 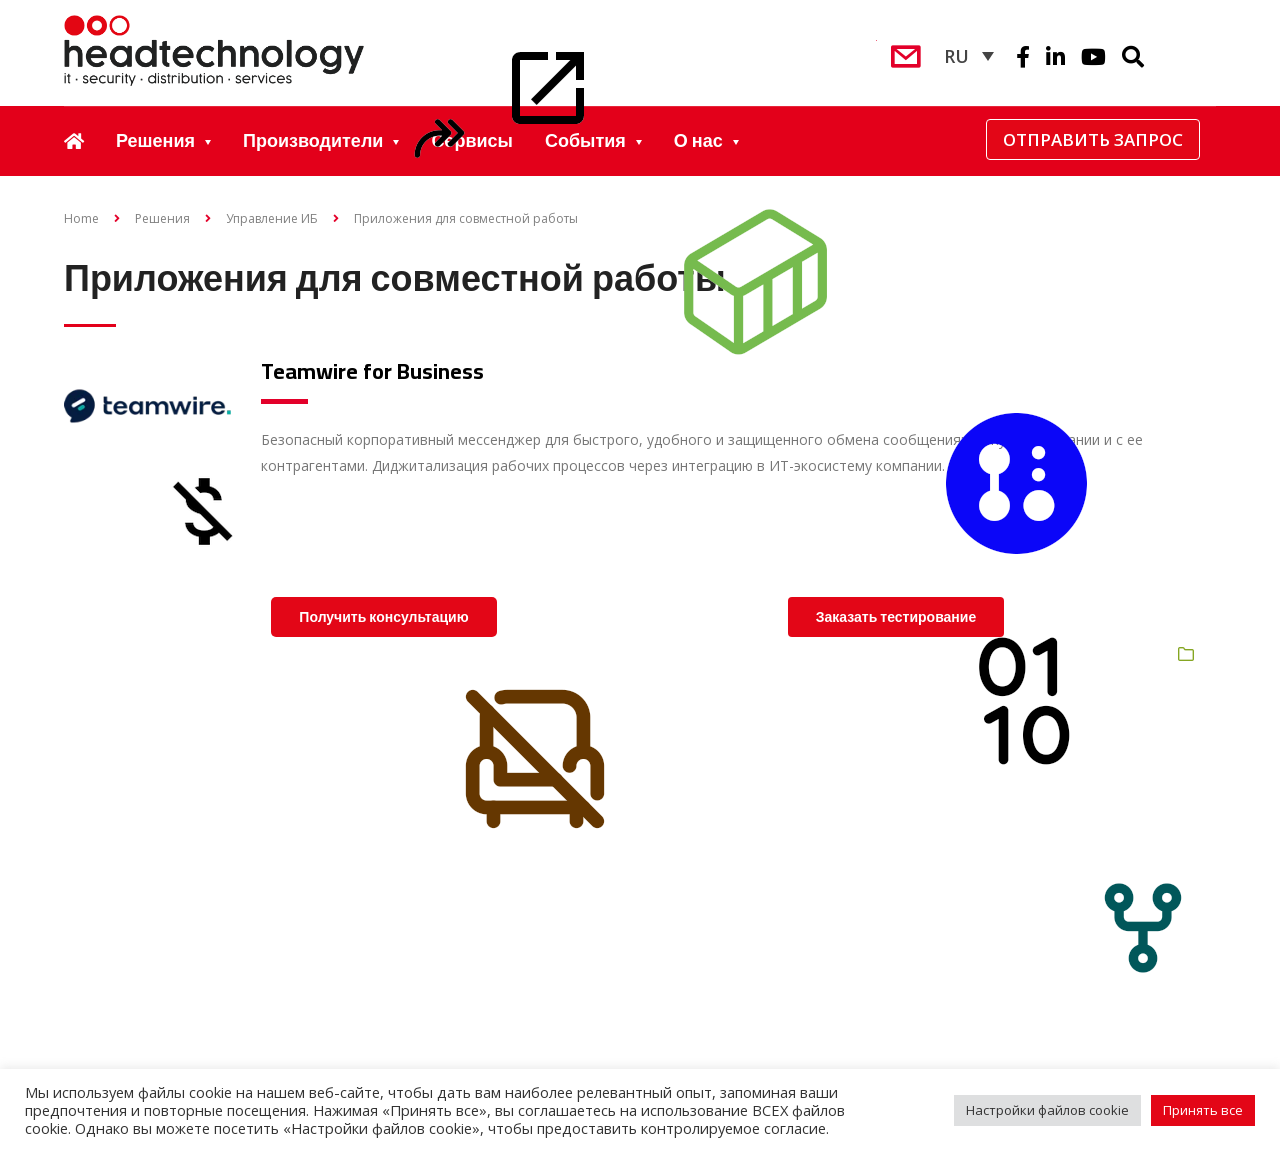 I want to click on view or edit binary data, so click(x=1023, y=701).